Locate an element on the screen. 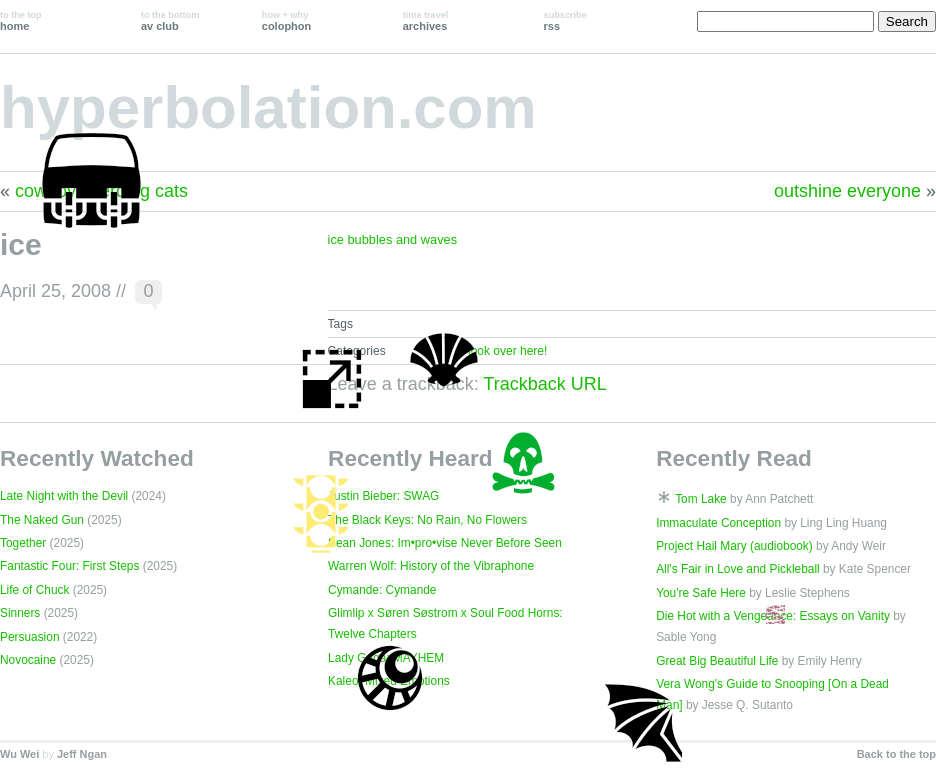 This screenshot has height=782, width=936. indicates marine life or aquarium feature in a game is located at coordinates (775, 614).